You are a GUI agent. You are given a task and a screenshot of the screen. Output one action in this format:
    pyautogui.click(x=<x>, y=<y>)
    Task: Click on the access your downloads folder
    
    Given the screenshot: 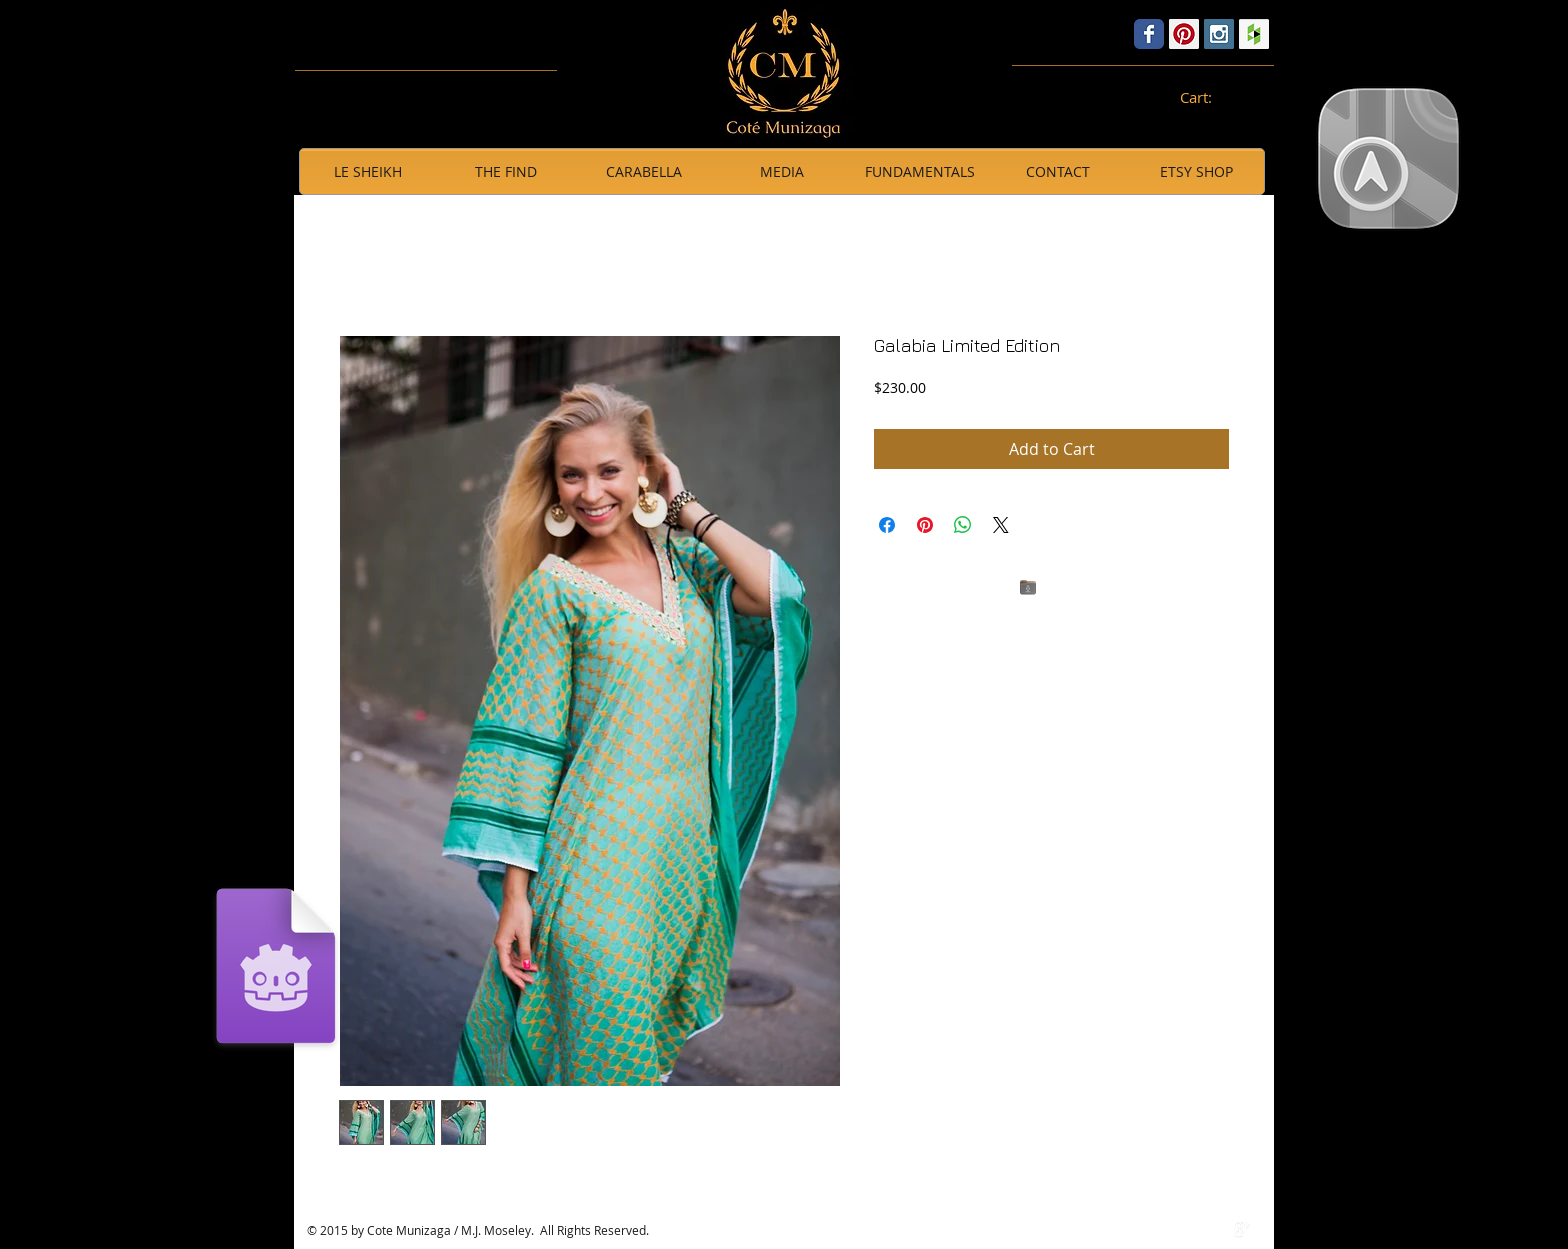 What is the action you would take?
    pyautogui.click(x=1028, y=587)
    